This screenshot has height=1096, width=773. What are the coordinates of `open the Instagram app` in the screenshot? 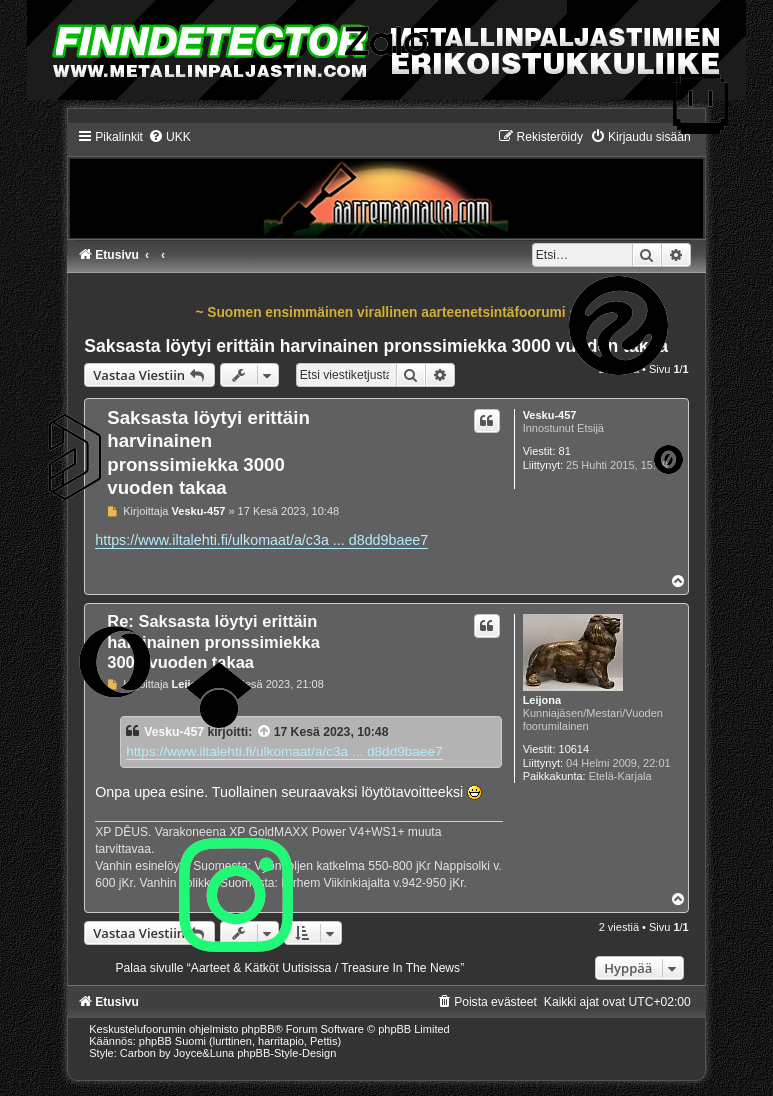 It's located at (236, 895).